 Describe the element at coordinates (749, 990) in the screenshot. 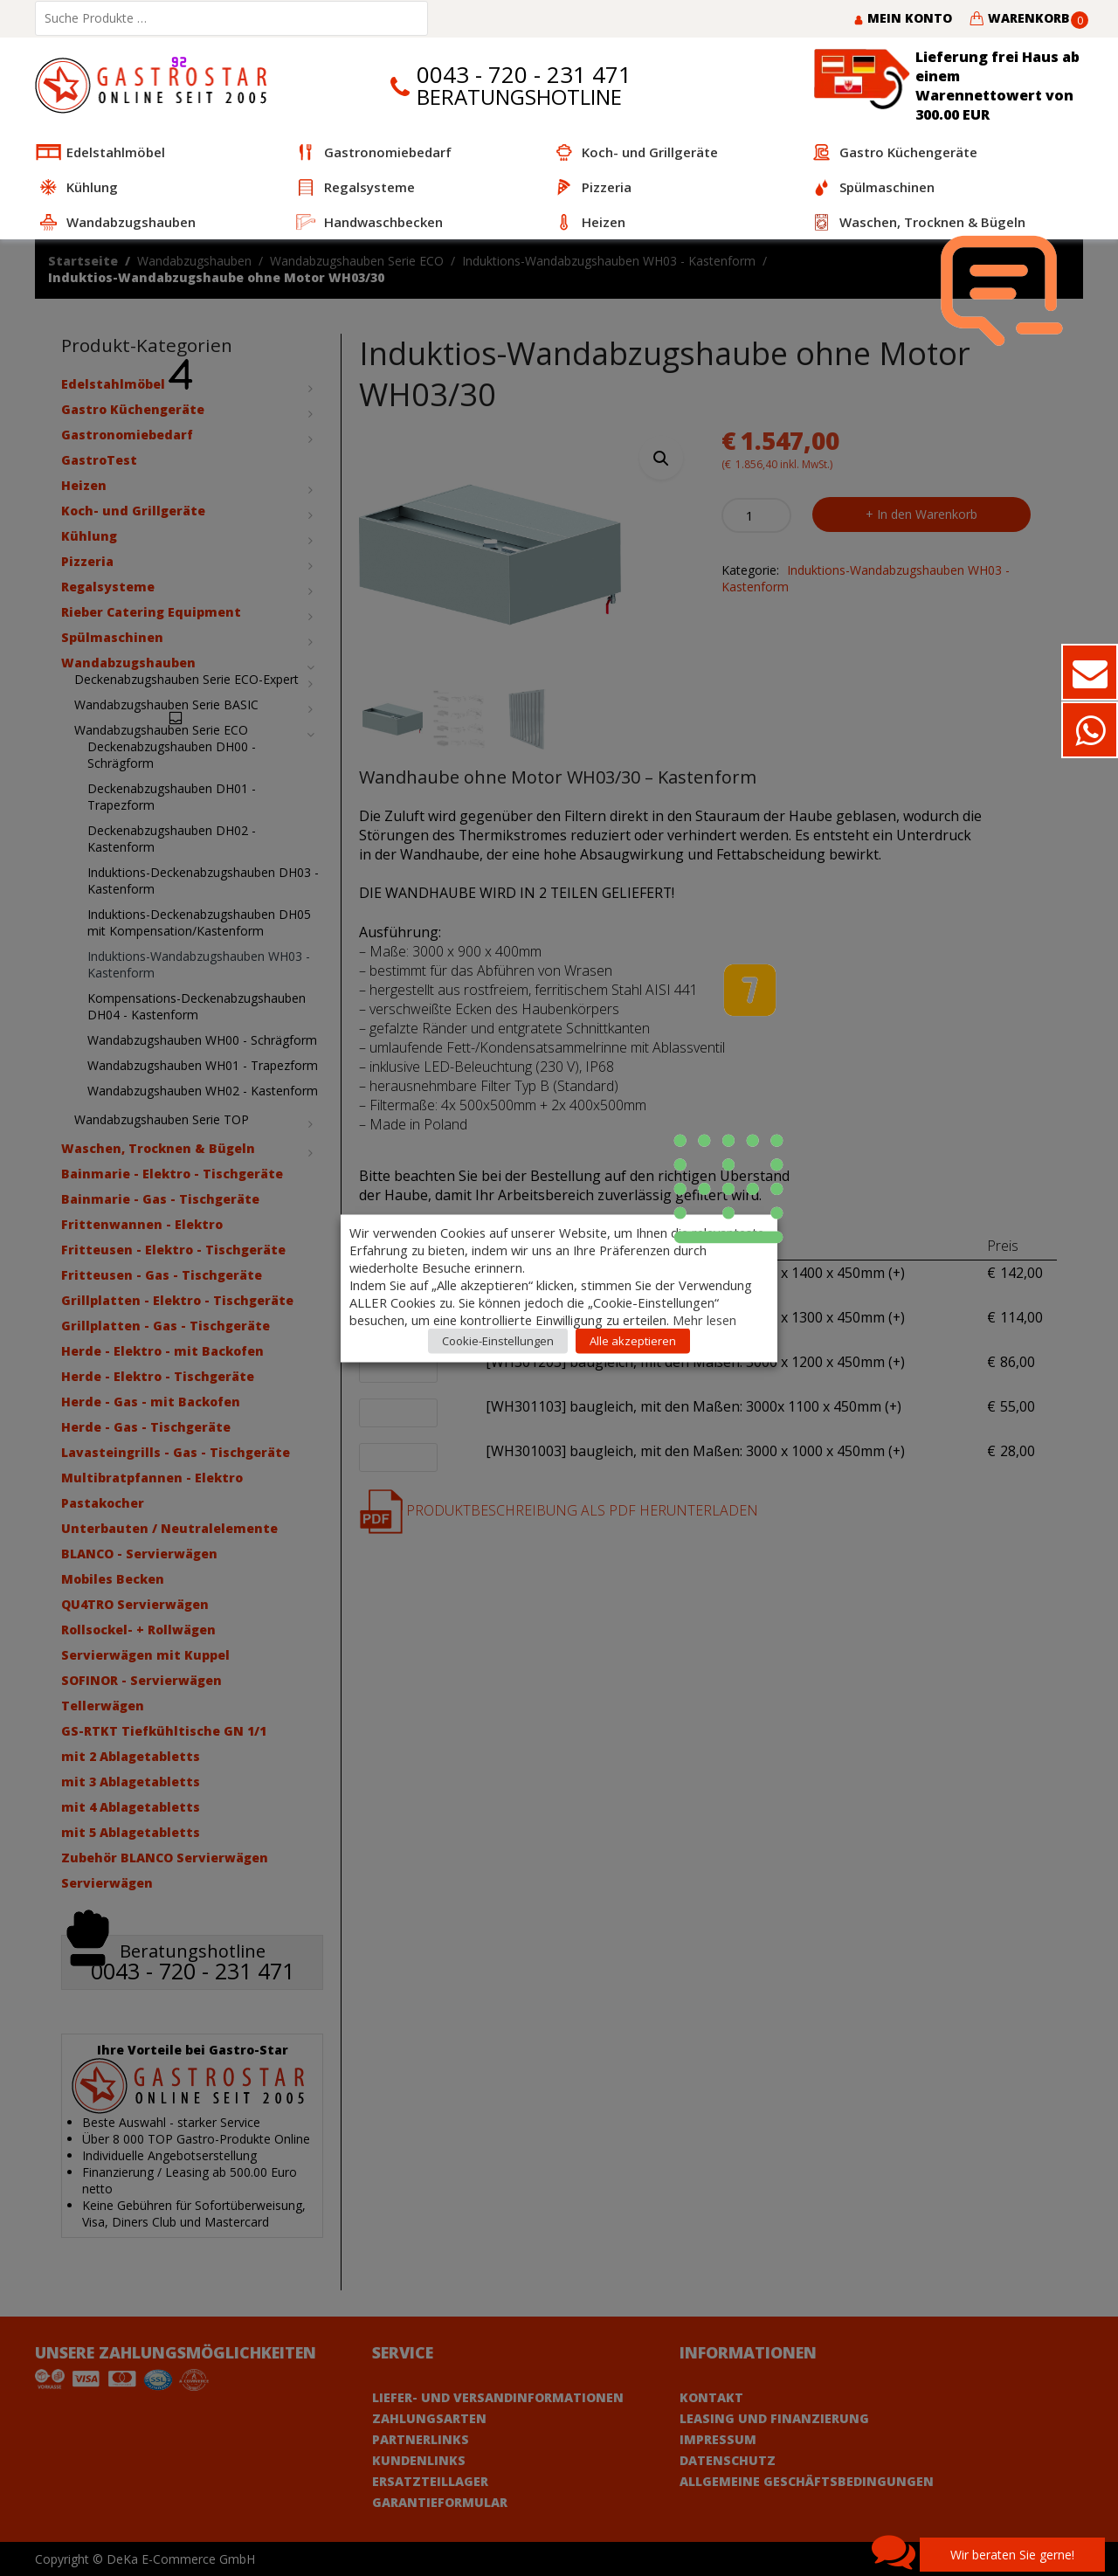

I see `select or navigate to item number 7` at that location.